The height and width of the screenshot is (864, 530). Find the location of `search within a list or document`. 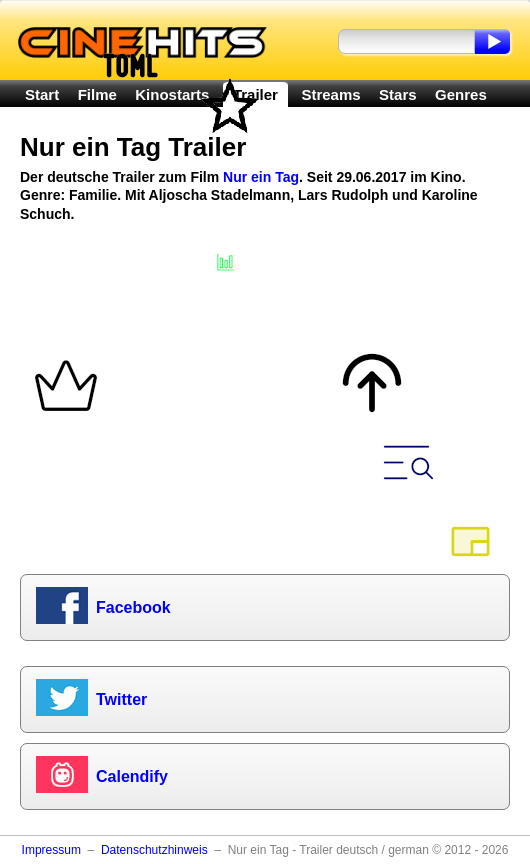

search within a list or document is located at coordinates (406, 462).